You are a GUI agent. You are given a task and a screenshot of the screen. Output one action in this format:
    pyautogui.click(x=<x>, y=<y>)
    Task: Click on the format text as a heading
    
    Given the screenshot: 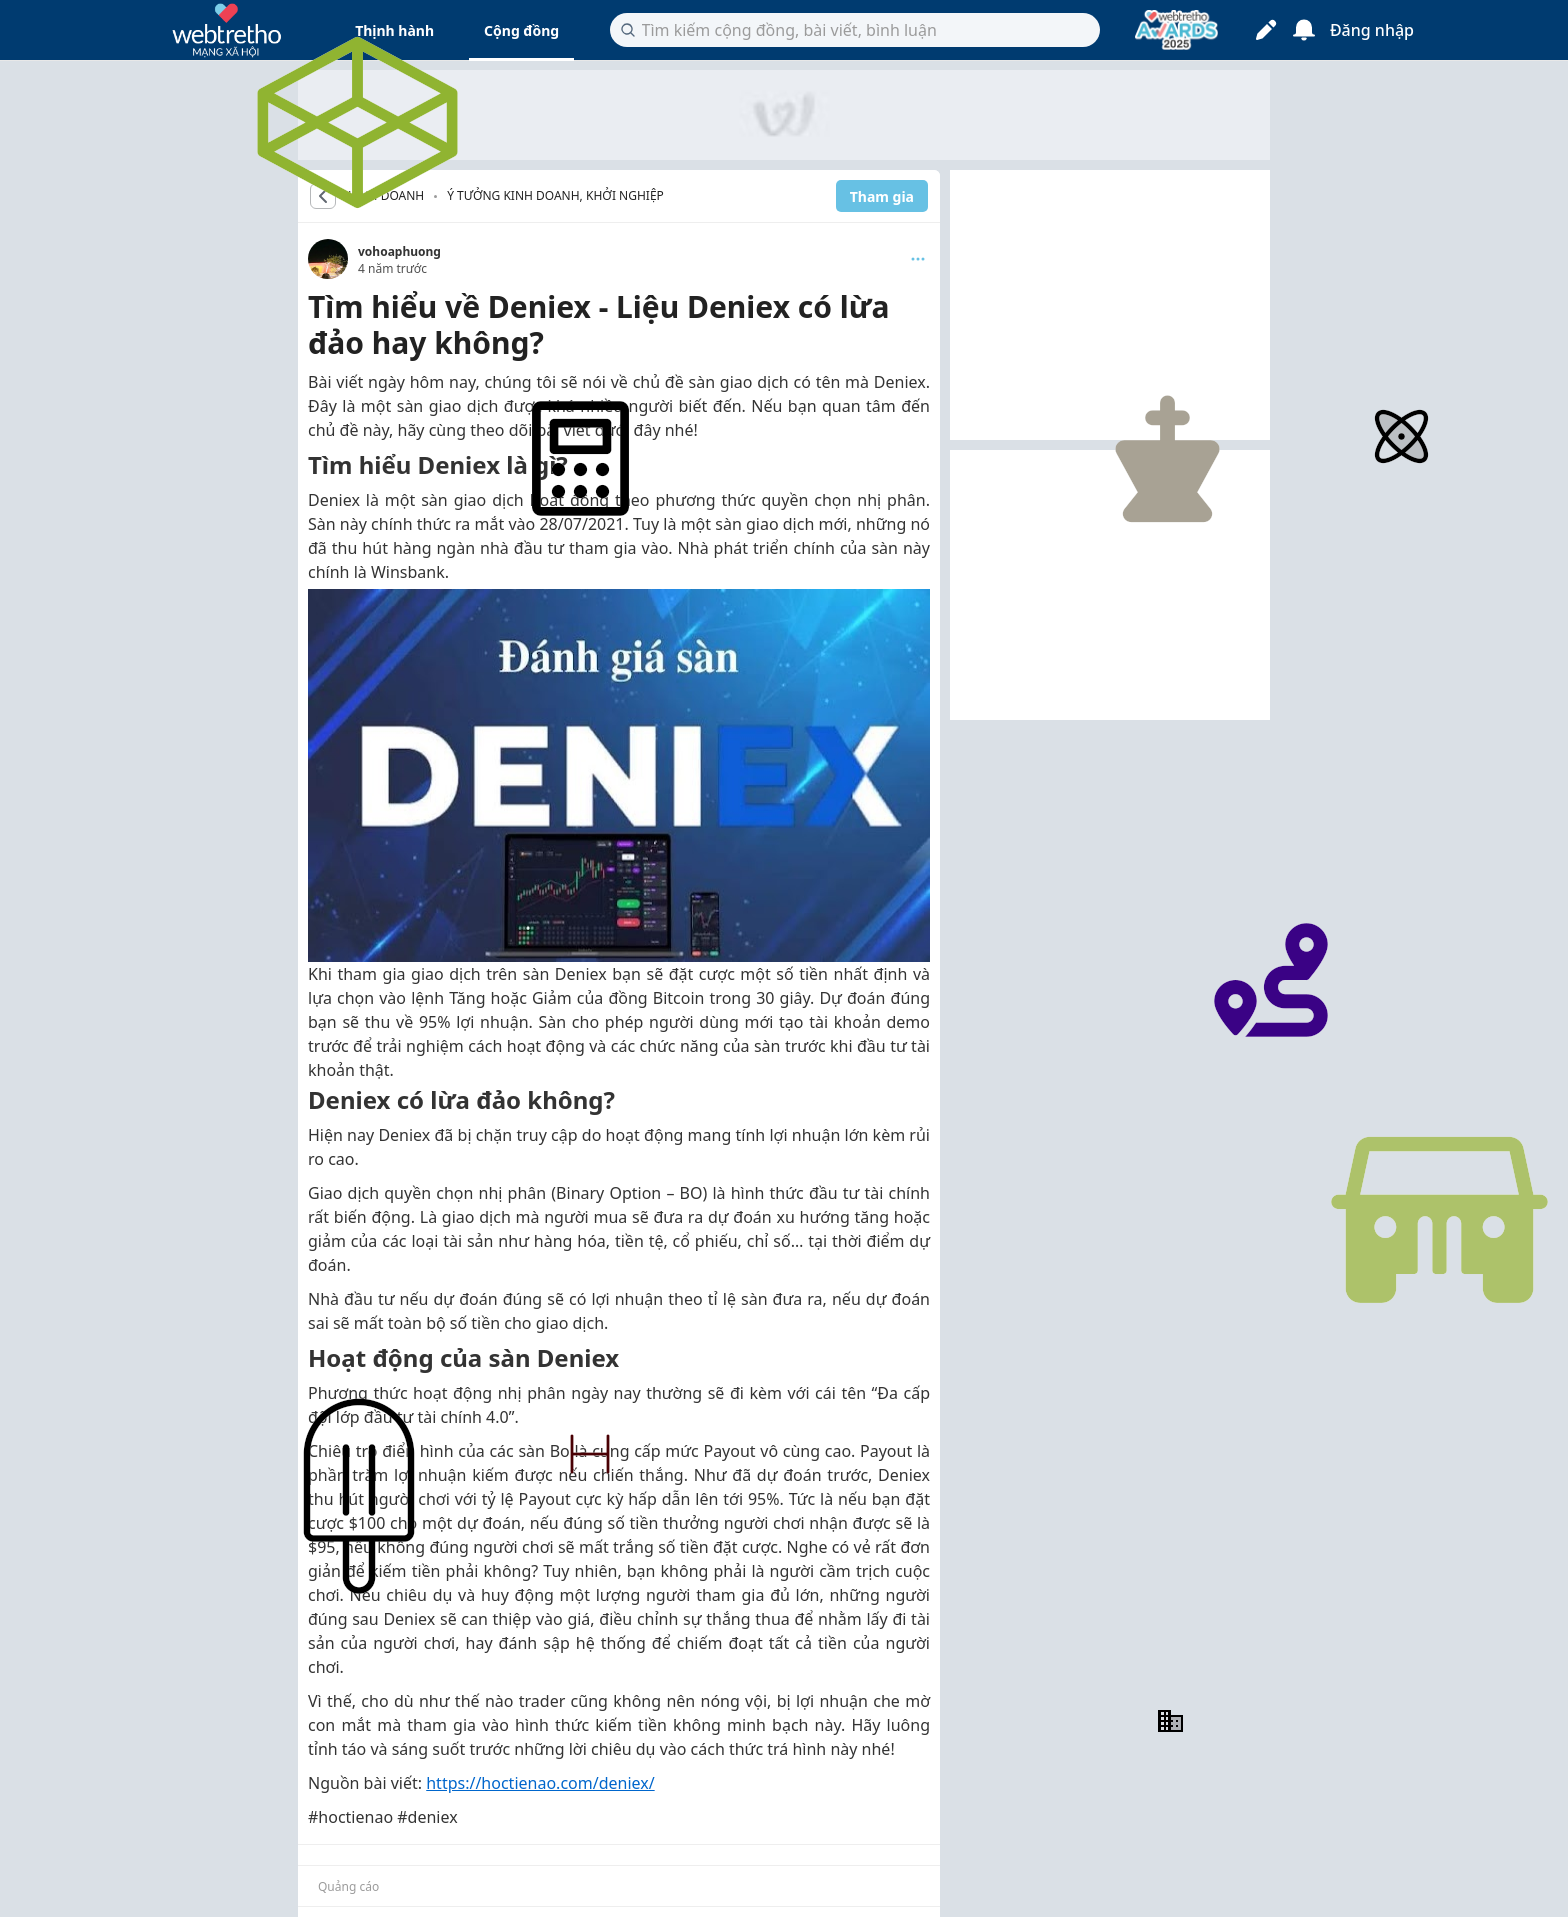 What is the action you would take?
    pyautogui.click(x=590, y=1454)
    